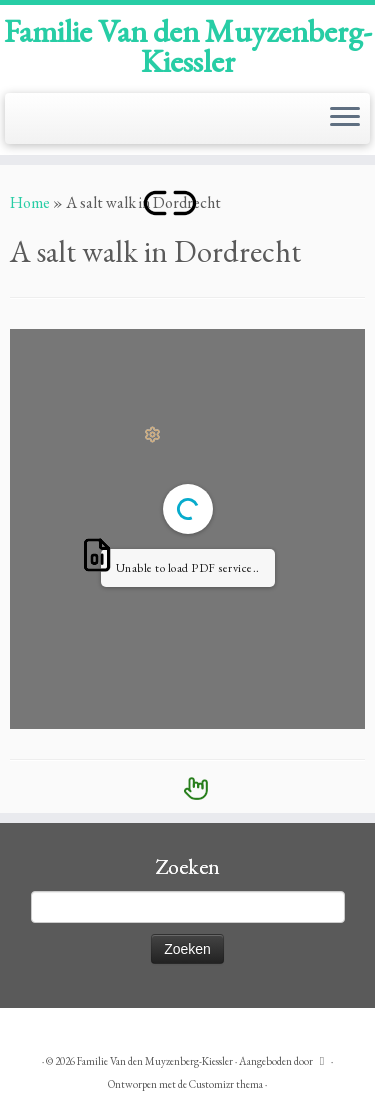  I want to click on unlink or disconnect a URL, so click(170, 203).